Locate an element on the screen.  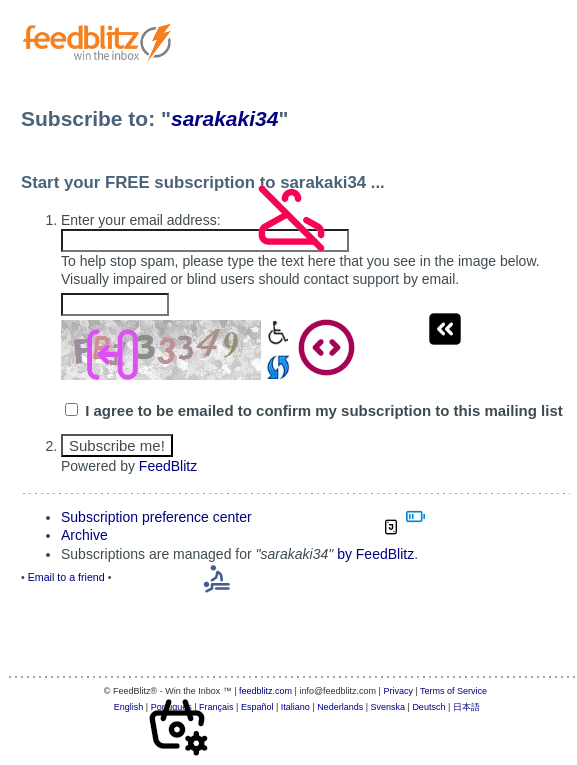
access code editor or developer tools is located at coordinates (326, 347).